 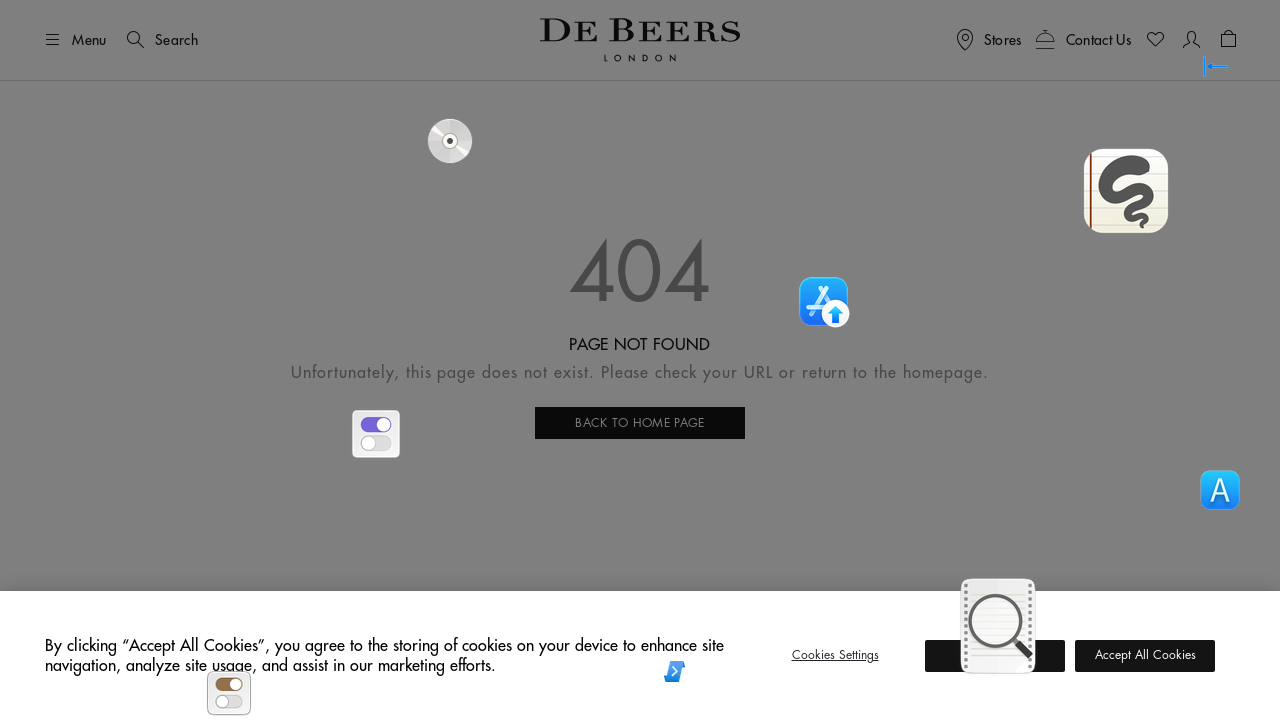 What do you see at coordinates (998, 626) in the screenshot?
I see `open the log viewer application` at bounding box center [998, 626].